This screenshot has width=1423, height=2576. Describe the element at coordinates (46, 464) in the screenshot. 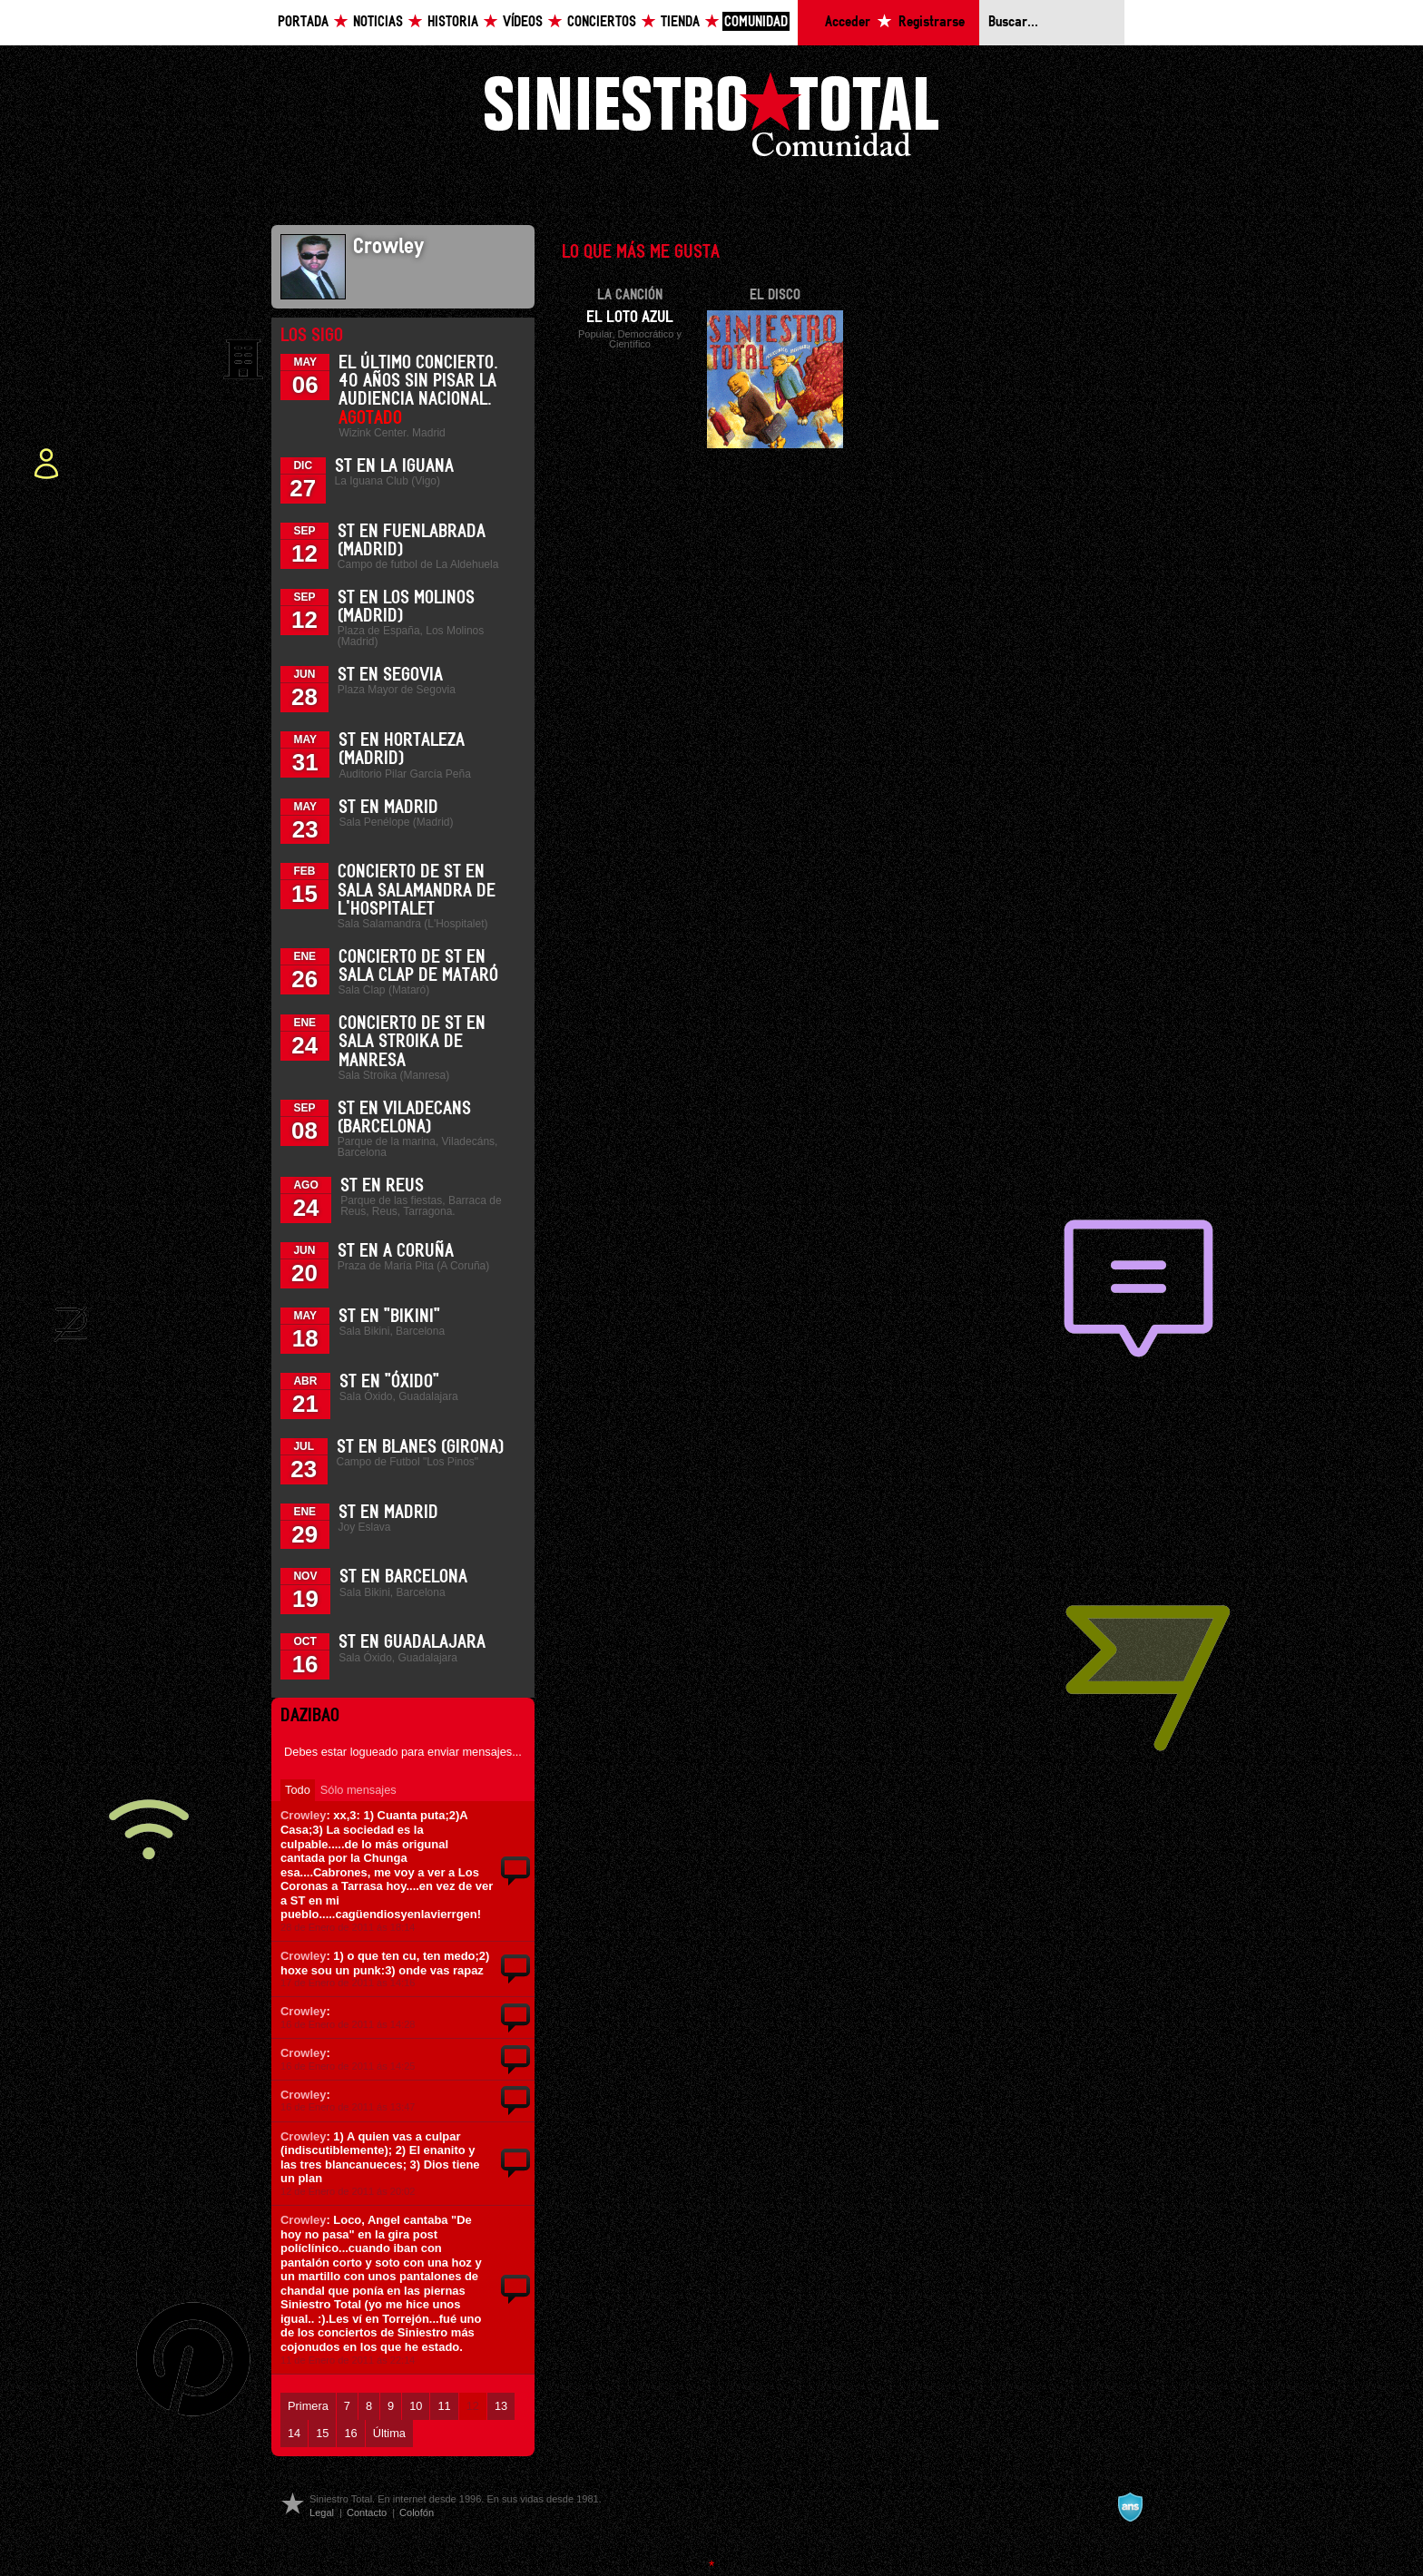

I see `view your profile` at that location.